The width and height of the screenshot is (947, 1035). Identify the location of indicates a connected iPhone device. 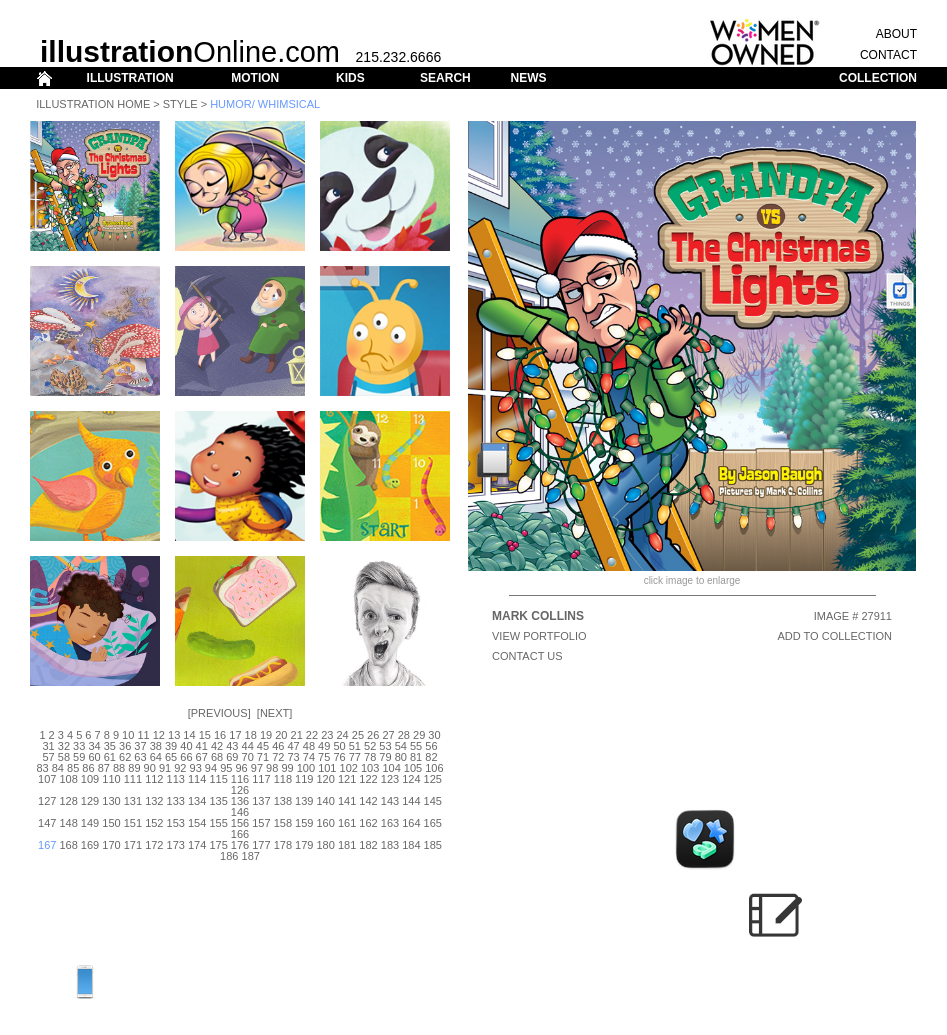
(85, 982).